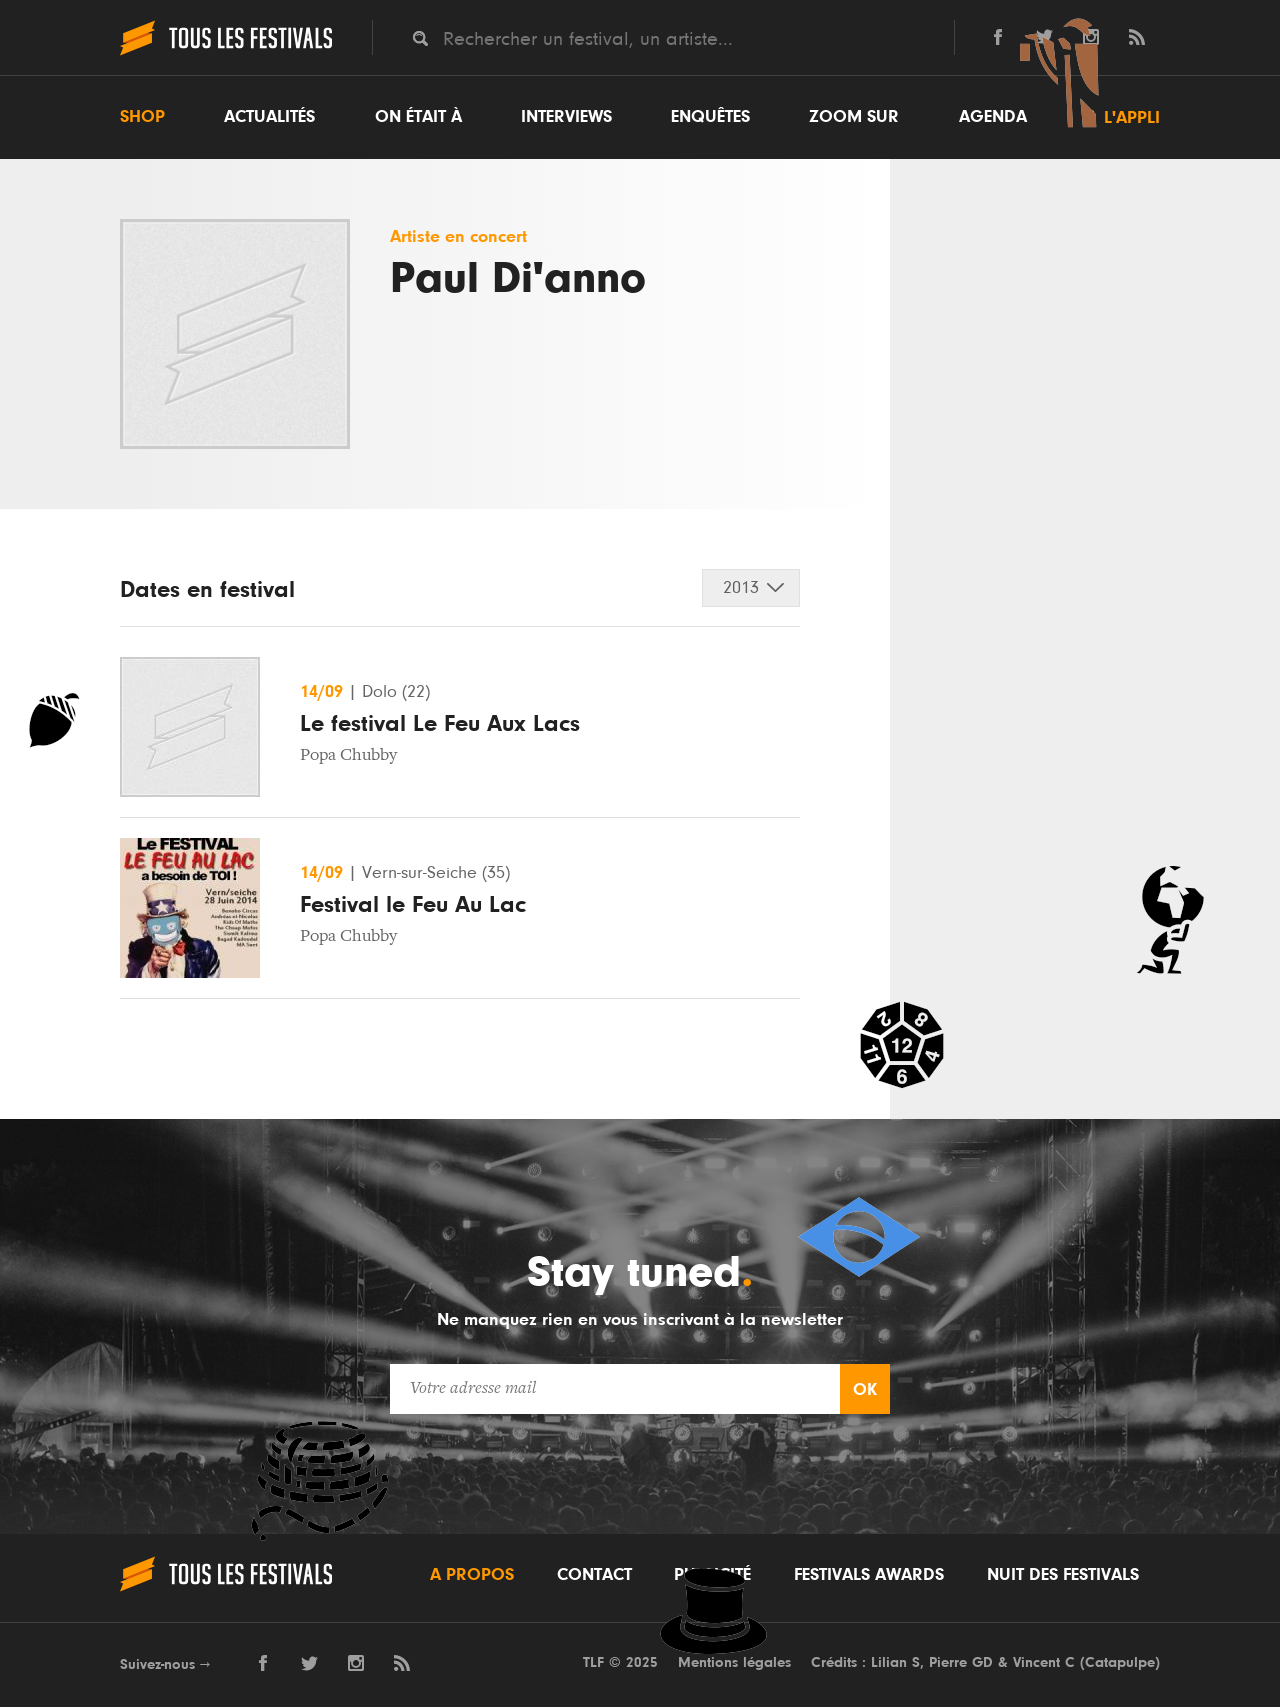  I want to click on nature or forest-themed game category, so click(53, 720).